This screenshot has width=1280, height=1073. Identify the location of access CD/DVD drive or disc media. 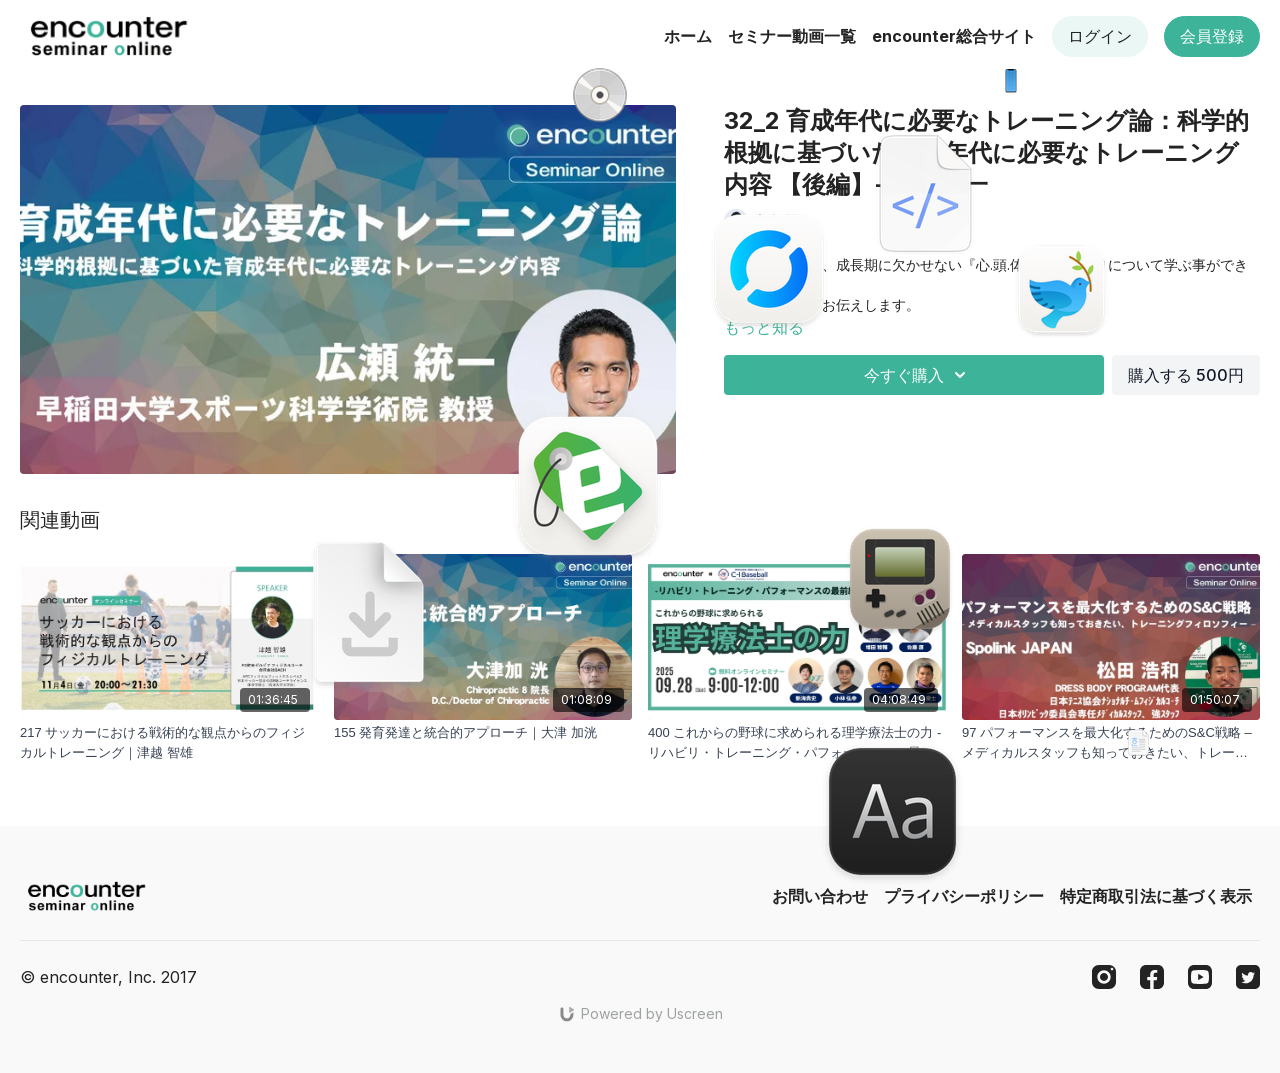
(600, 95).